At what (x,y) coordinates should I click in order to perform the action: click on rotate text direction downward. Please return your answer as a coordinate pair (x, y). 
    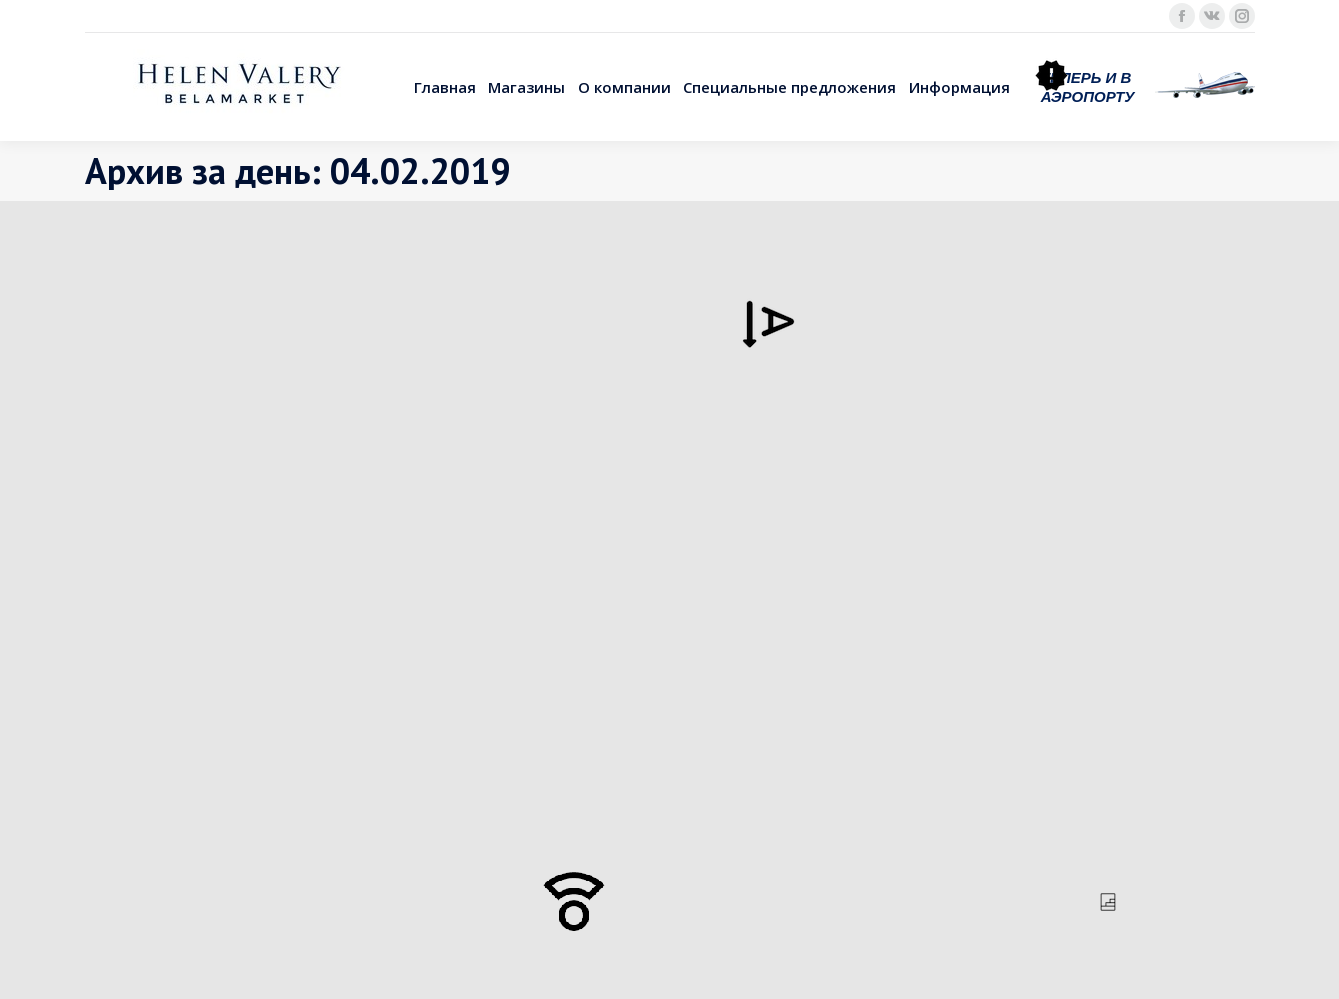
    Looking at the image, I should click on (767, 324).